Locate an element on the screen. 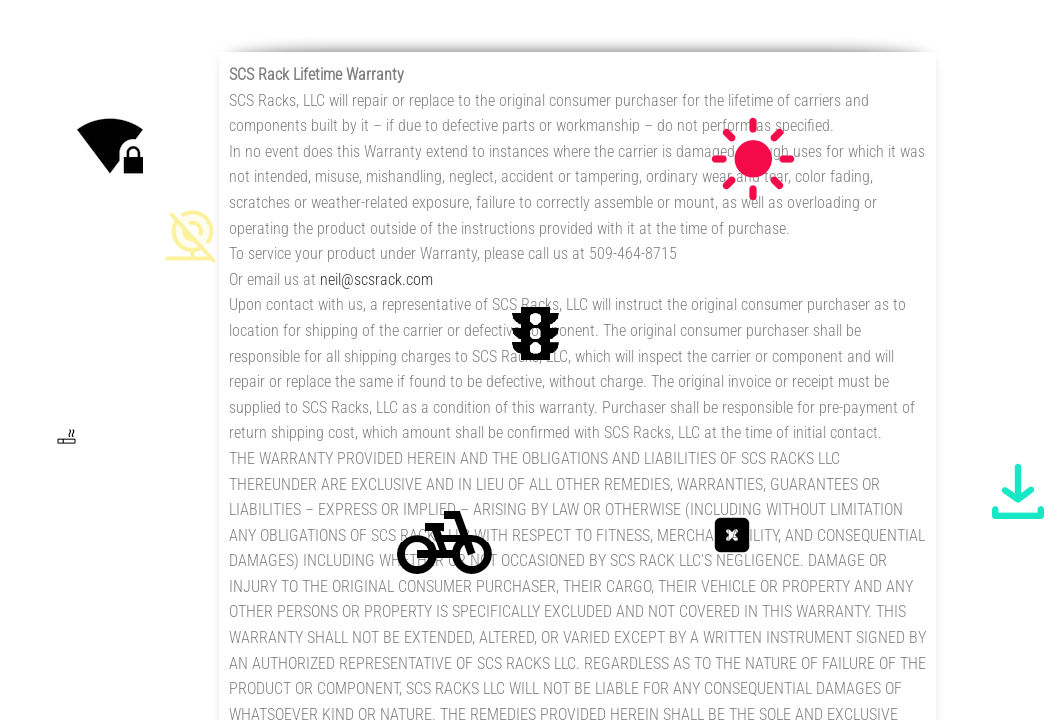 This screenshot has height=720, width=1057. indicates a designated smoking area is located at coordinates (66, 438).